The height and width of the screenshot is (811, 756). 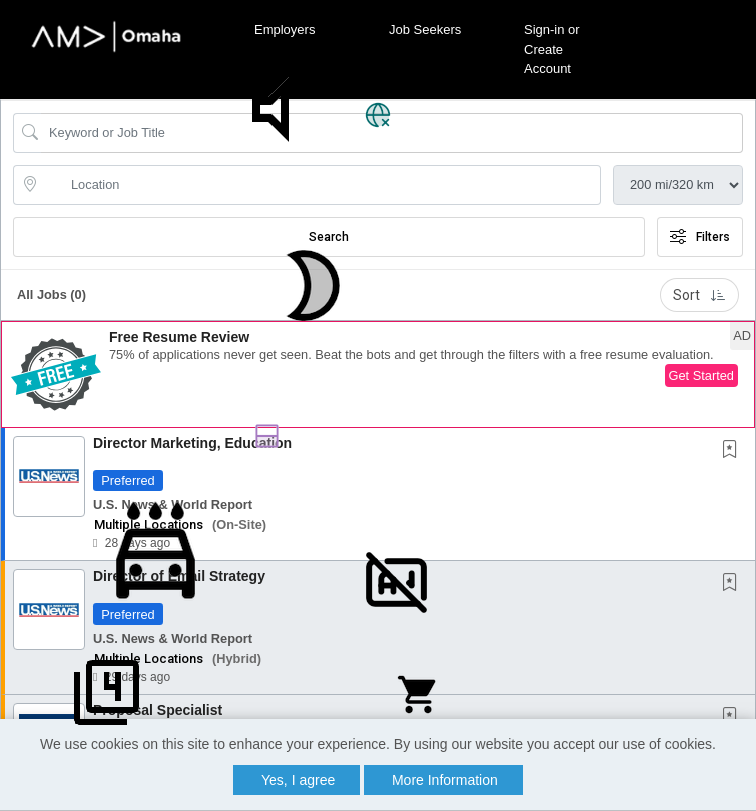 What do you see at coordinates (106, 692) in the screenshot?
I see `select filter option 4` at bounding box center [106, 692].